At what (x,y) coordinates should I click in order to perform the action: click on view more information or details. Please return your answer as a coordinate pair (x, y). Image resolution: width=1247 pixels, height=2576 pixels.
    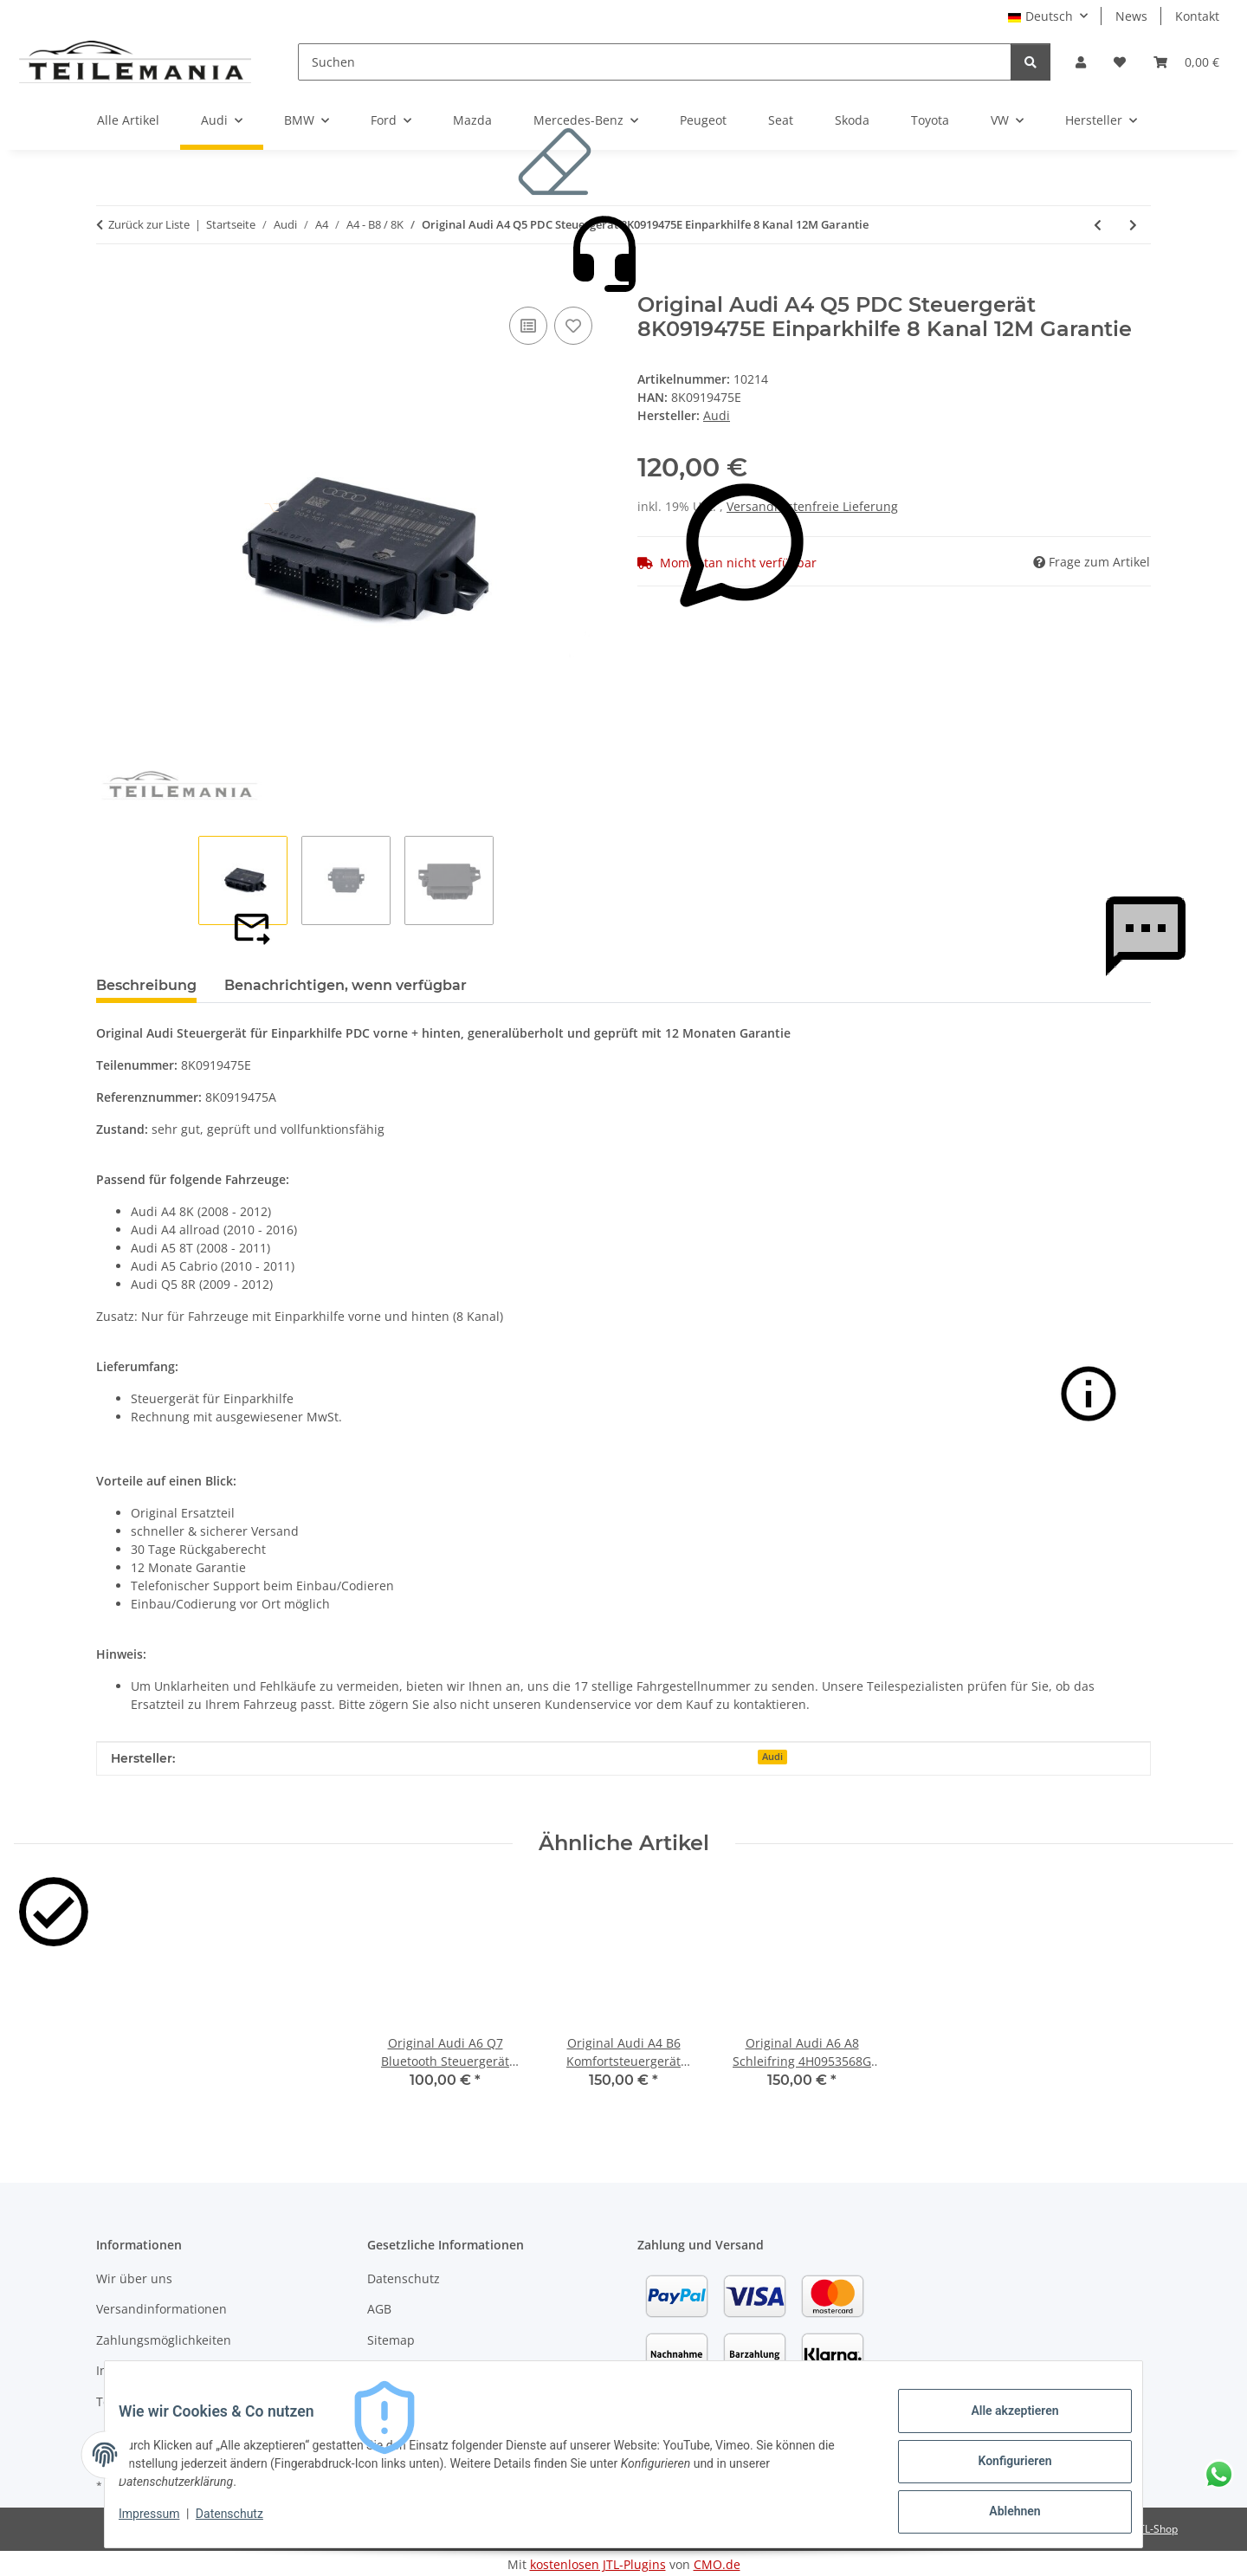
    Looking at the image, I should click on (1089, 1394).